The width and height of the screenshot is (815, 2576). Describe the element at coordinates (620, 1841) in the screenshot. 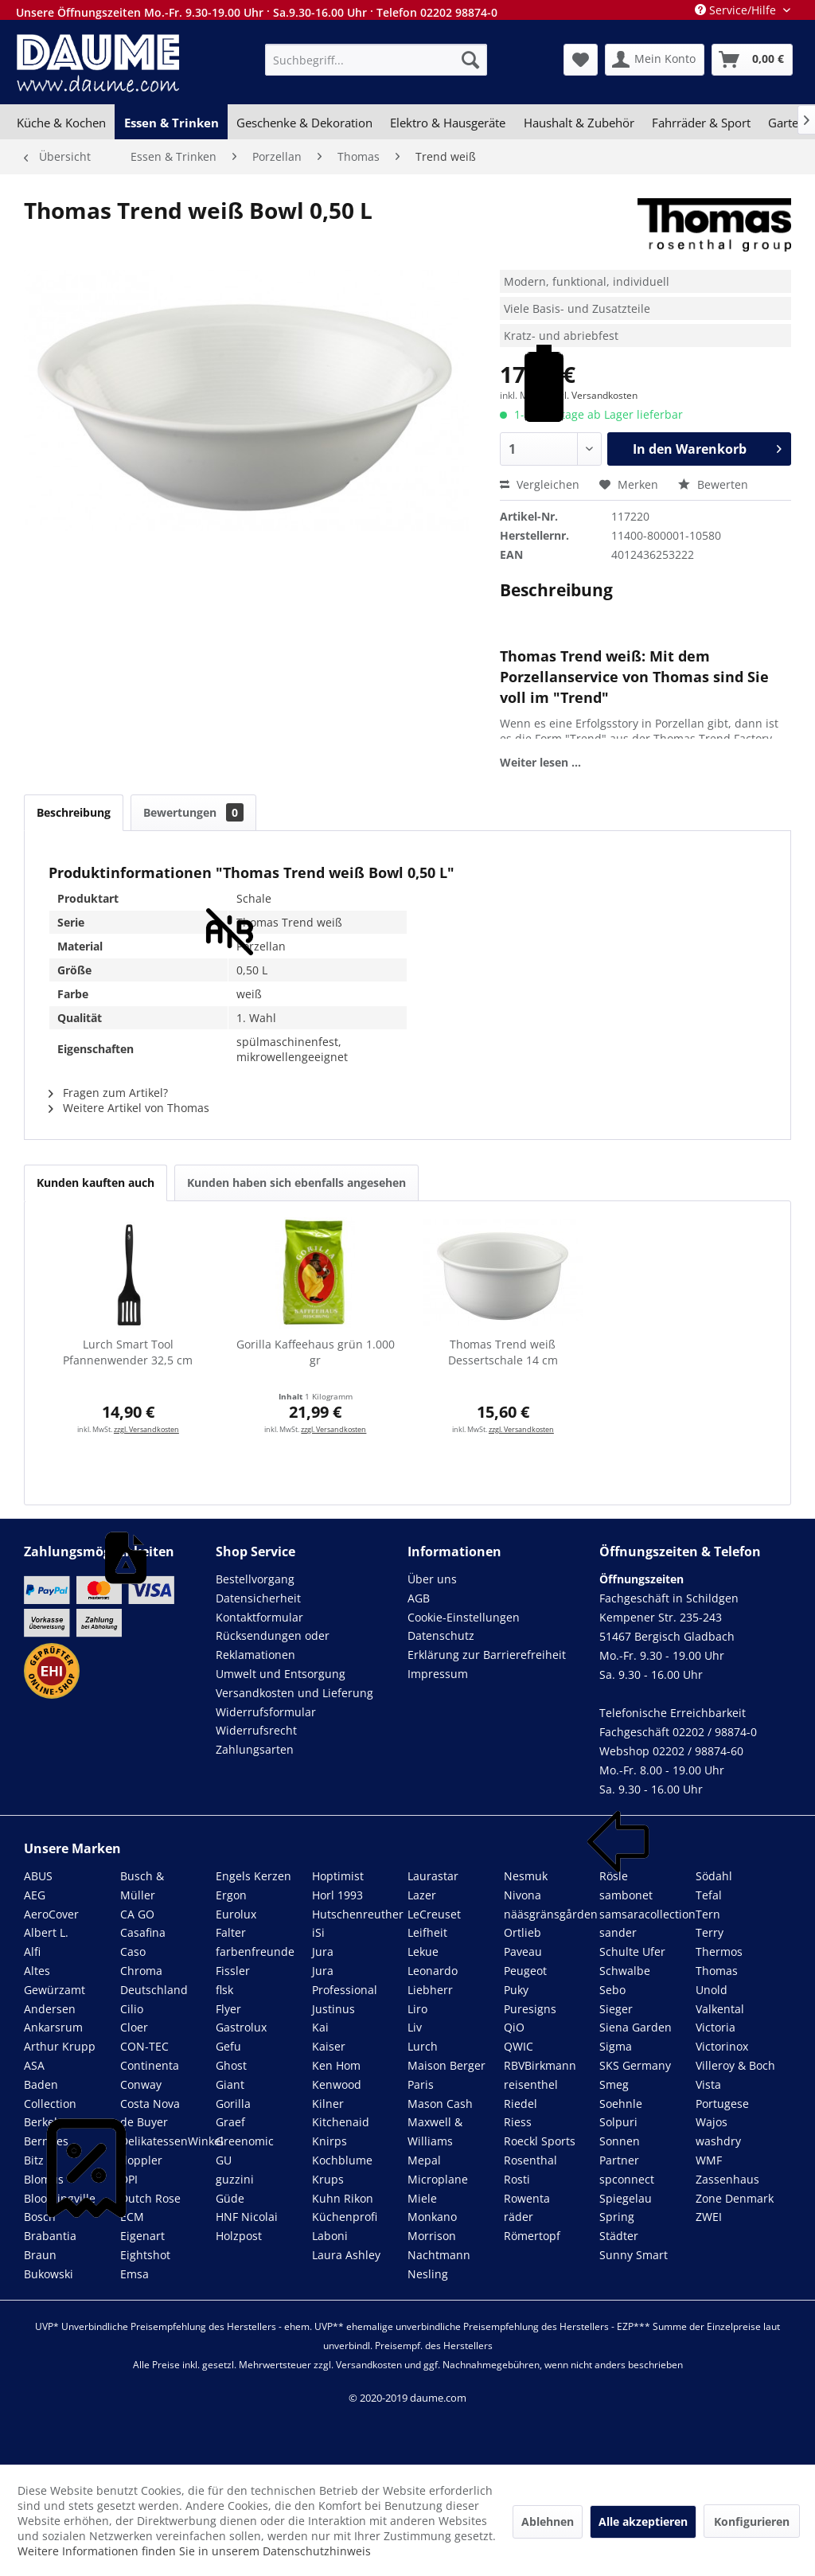

I see `go back to the previous screen` at that location.